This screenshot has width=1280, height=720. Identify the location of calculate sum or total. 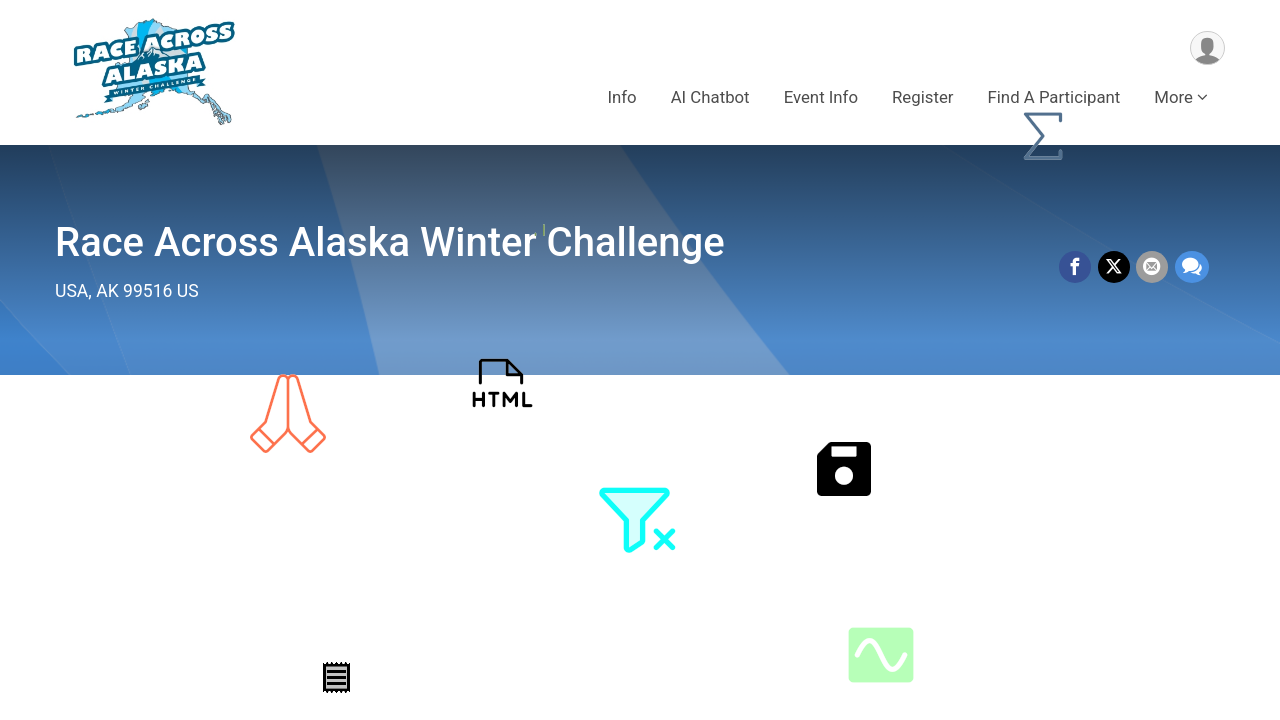
(1043, 136).